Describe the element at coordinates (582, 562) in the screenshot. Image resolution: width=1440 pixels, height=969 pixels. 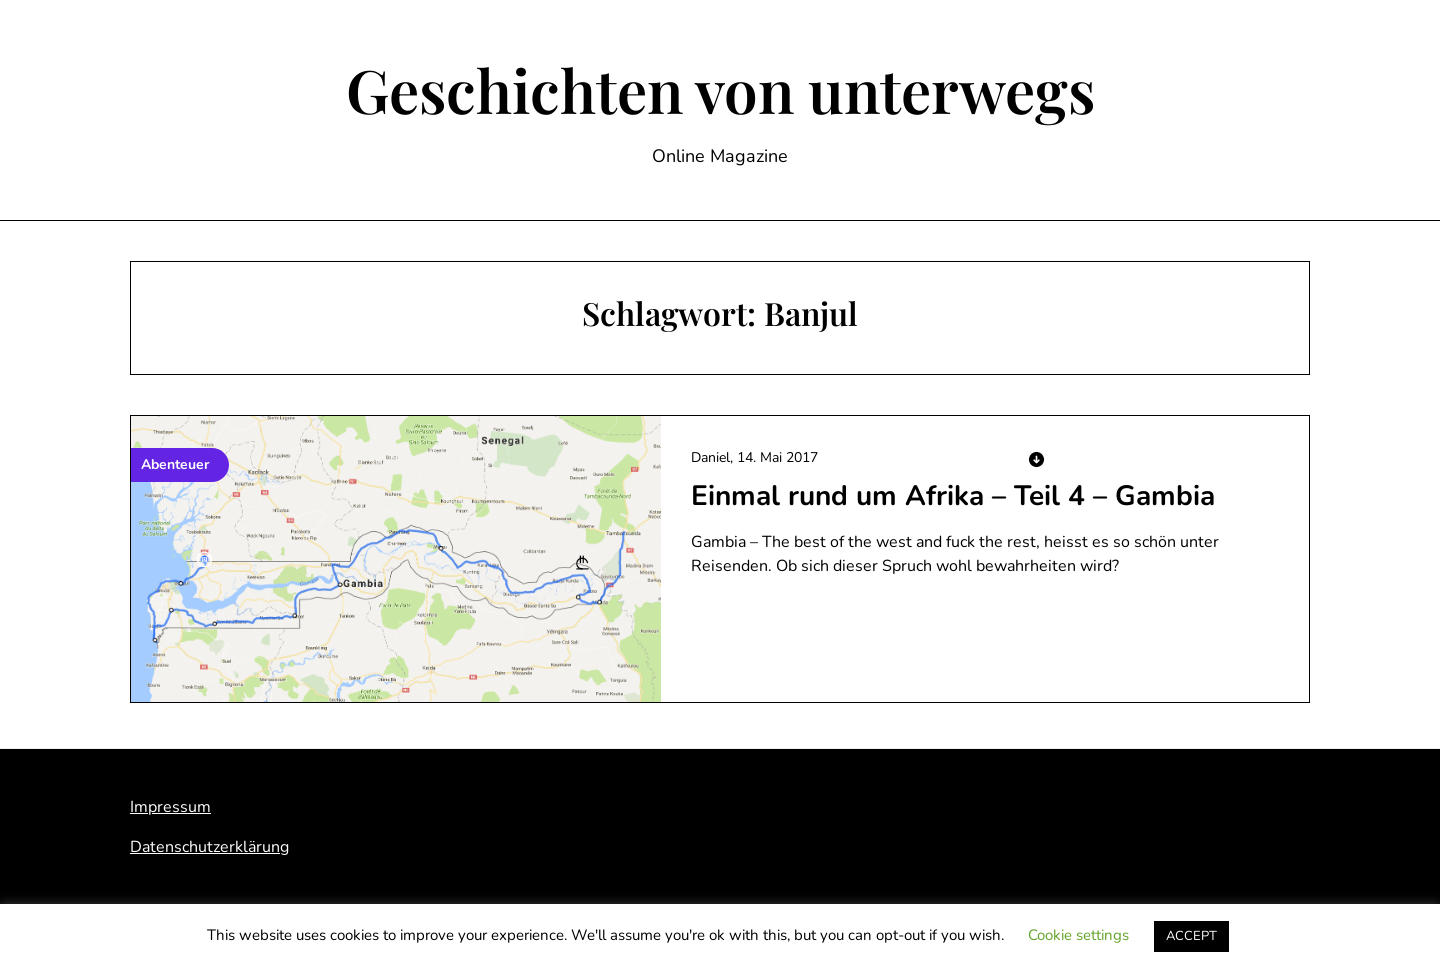
I see `indicates georgian lari currency` at that location.